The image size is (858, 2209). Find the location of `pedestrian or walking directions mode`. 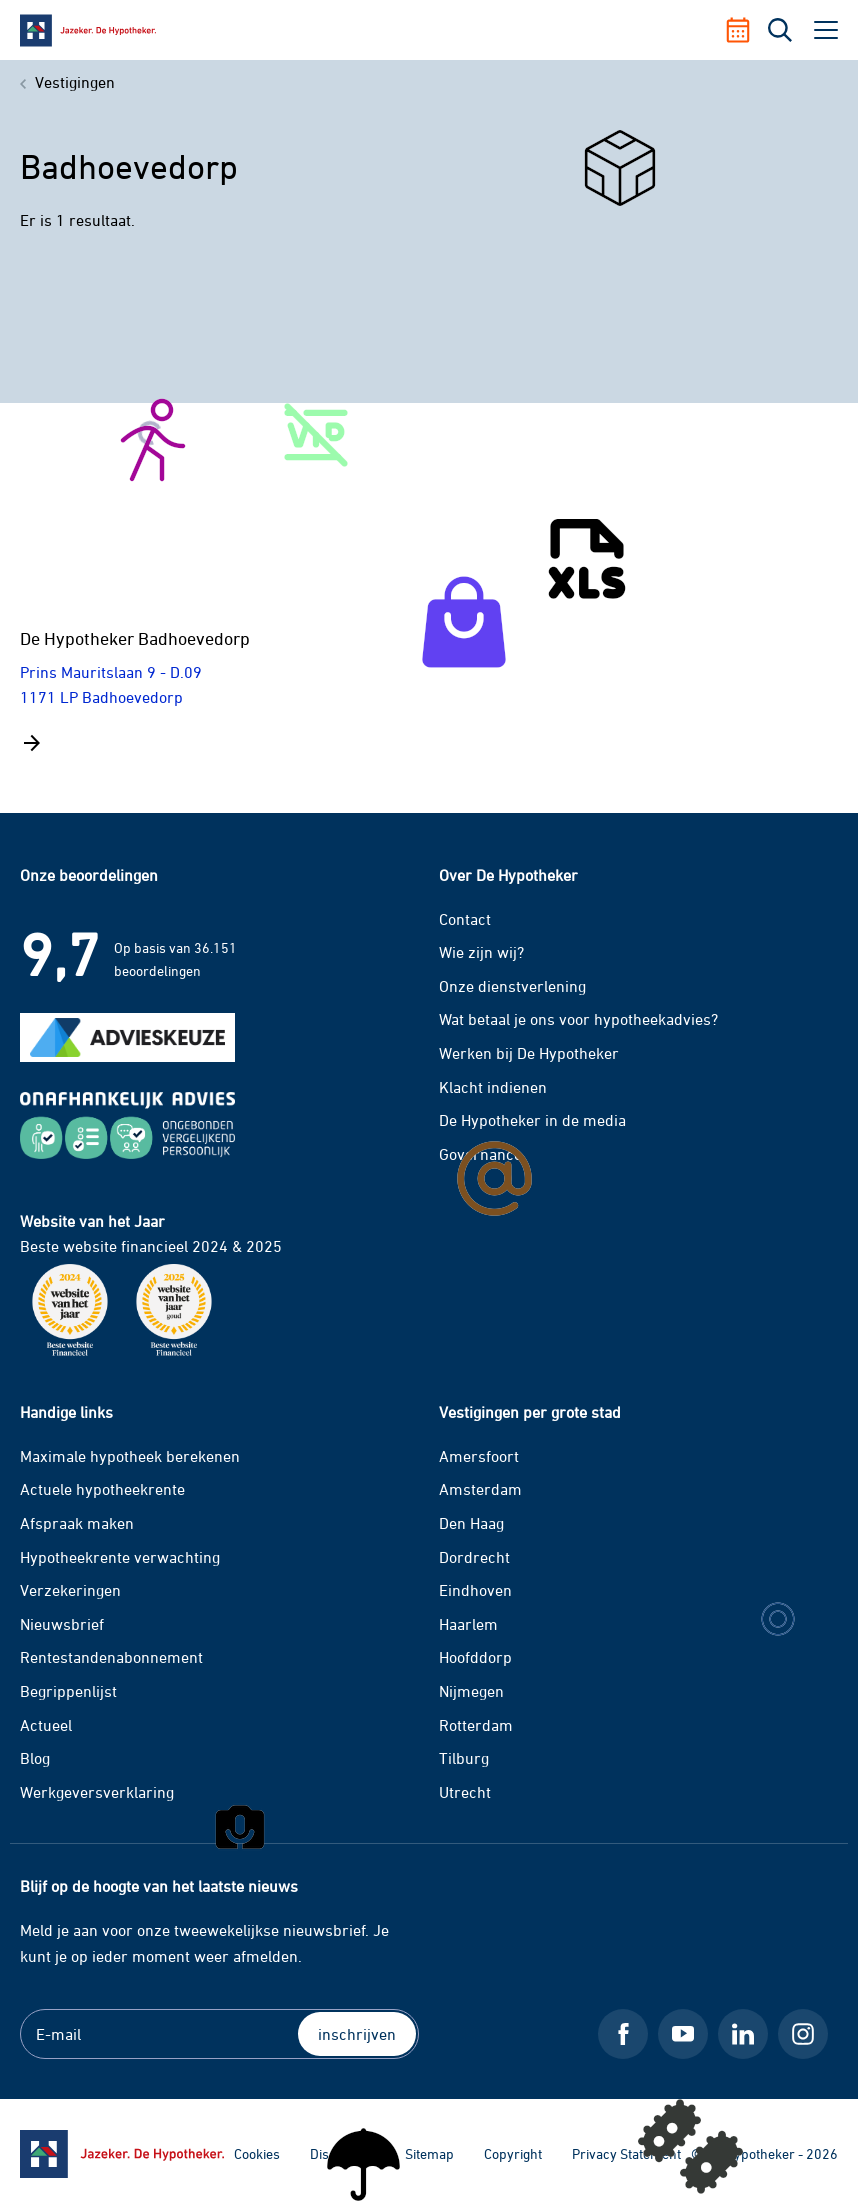

pedestrian or walking directions mode is located at coordinates (153, 440).